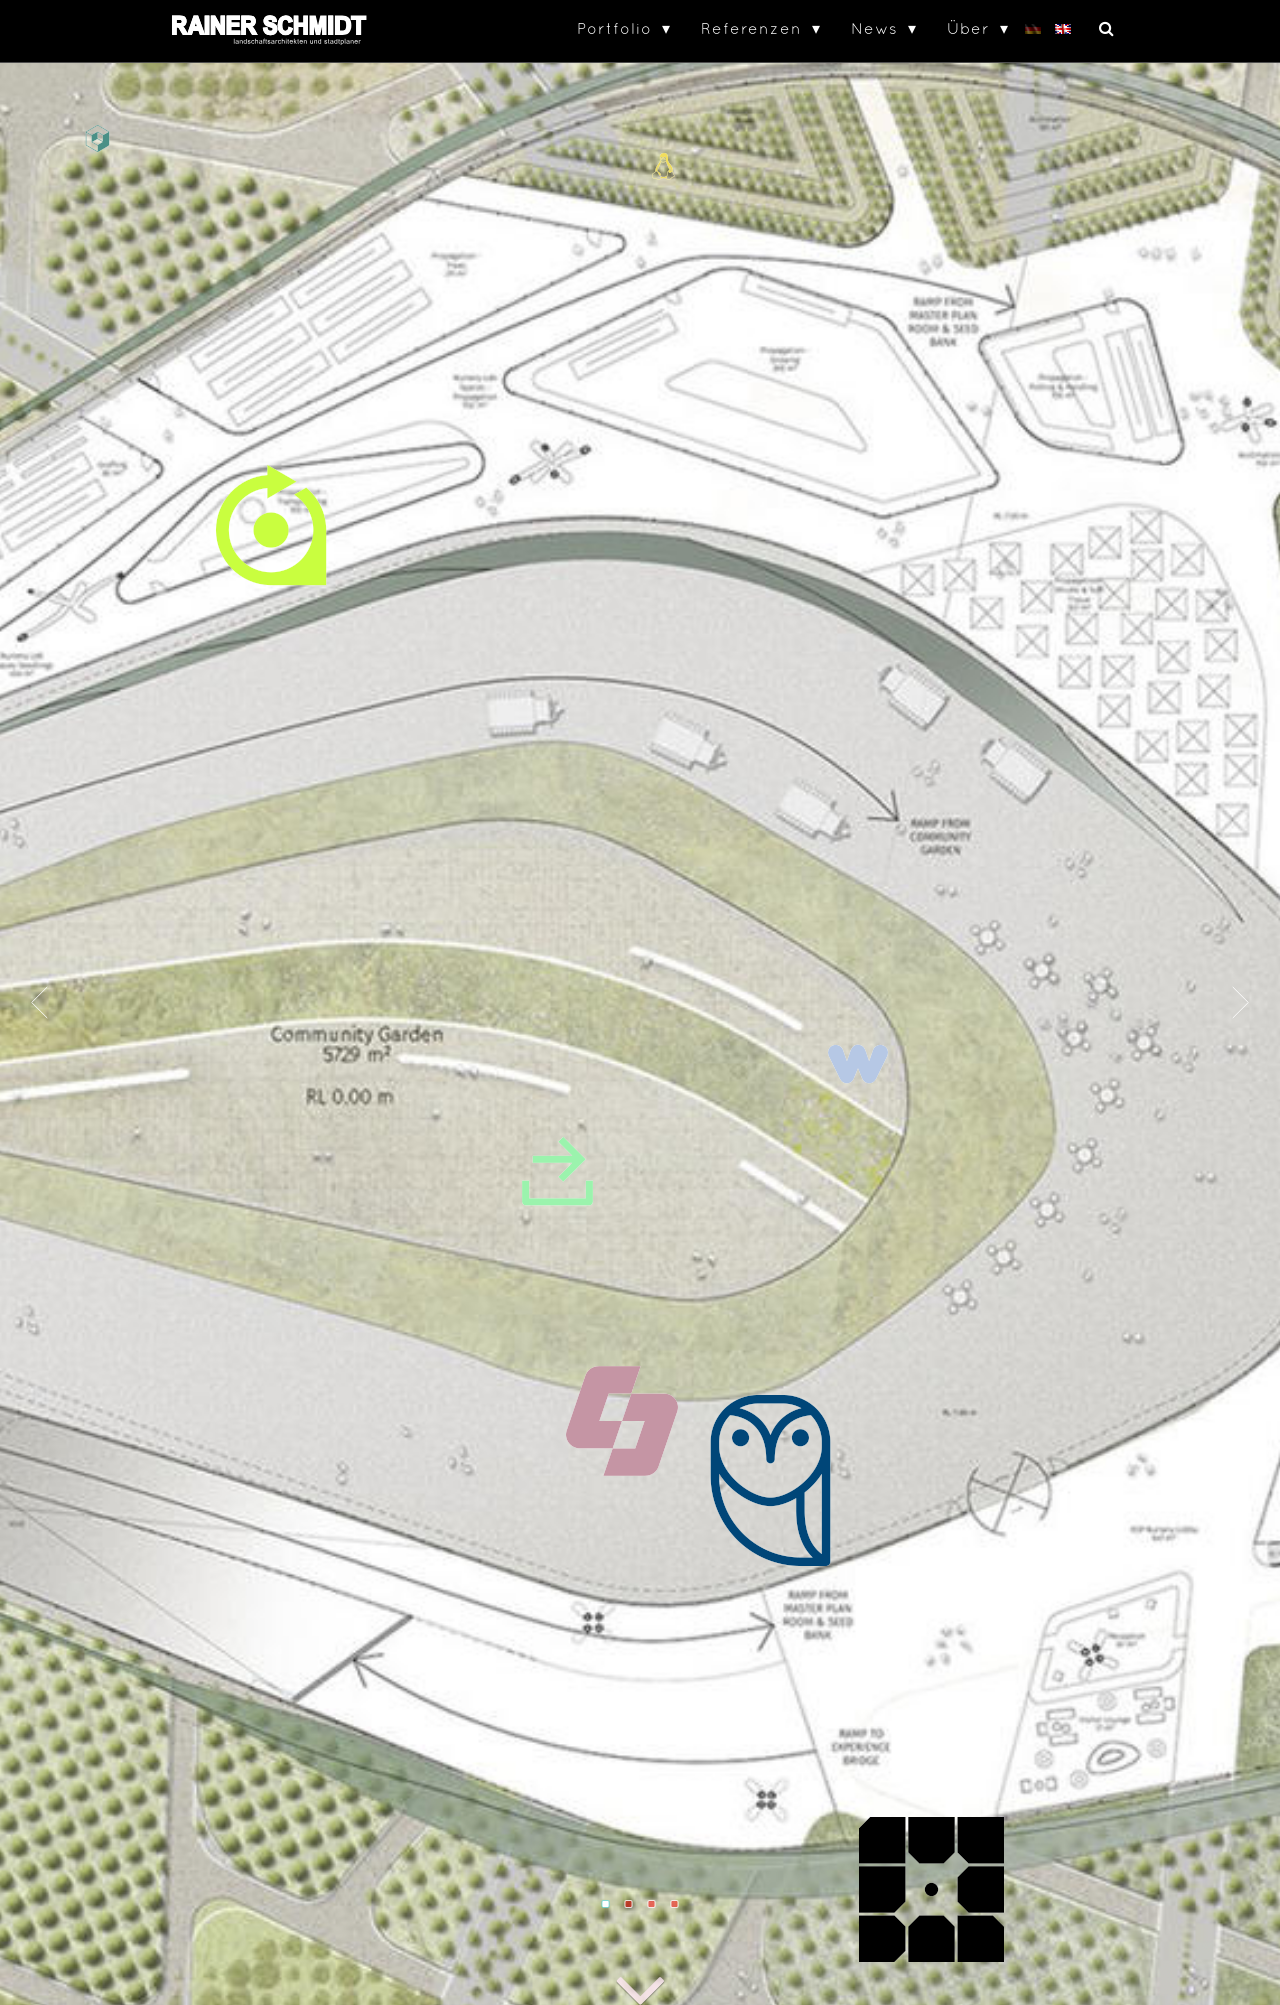 The image size is (1280, 2005). Describe the element at coordinates (931, 1889) in the screenshot. I see `wpengine brand logo` at that location.